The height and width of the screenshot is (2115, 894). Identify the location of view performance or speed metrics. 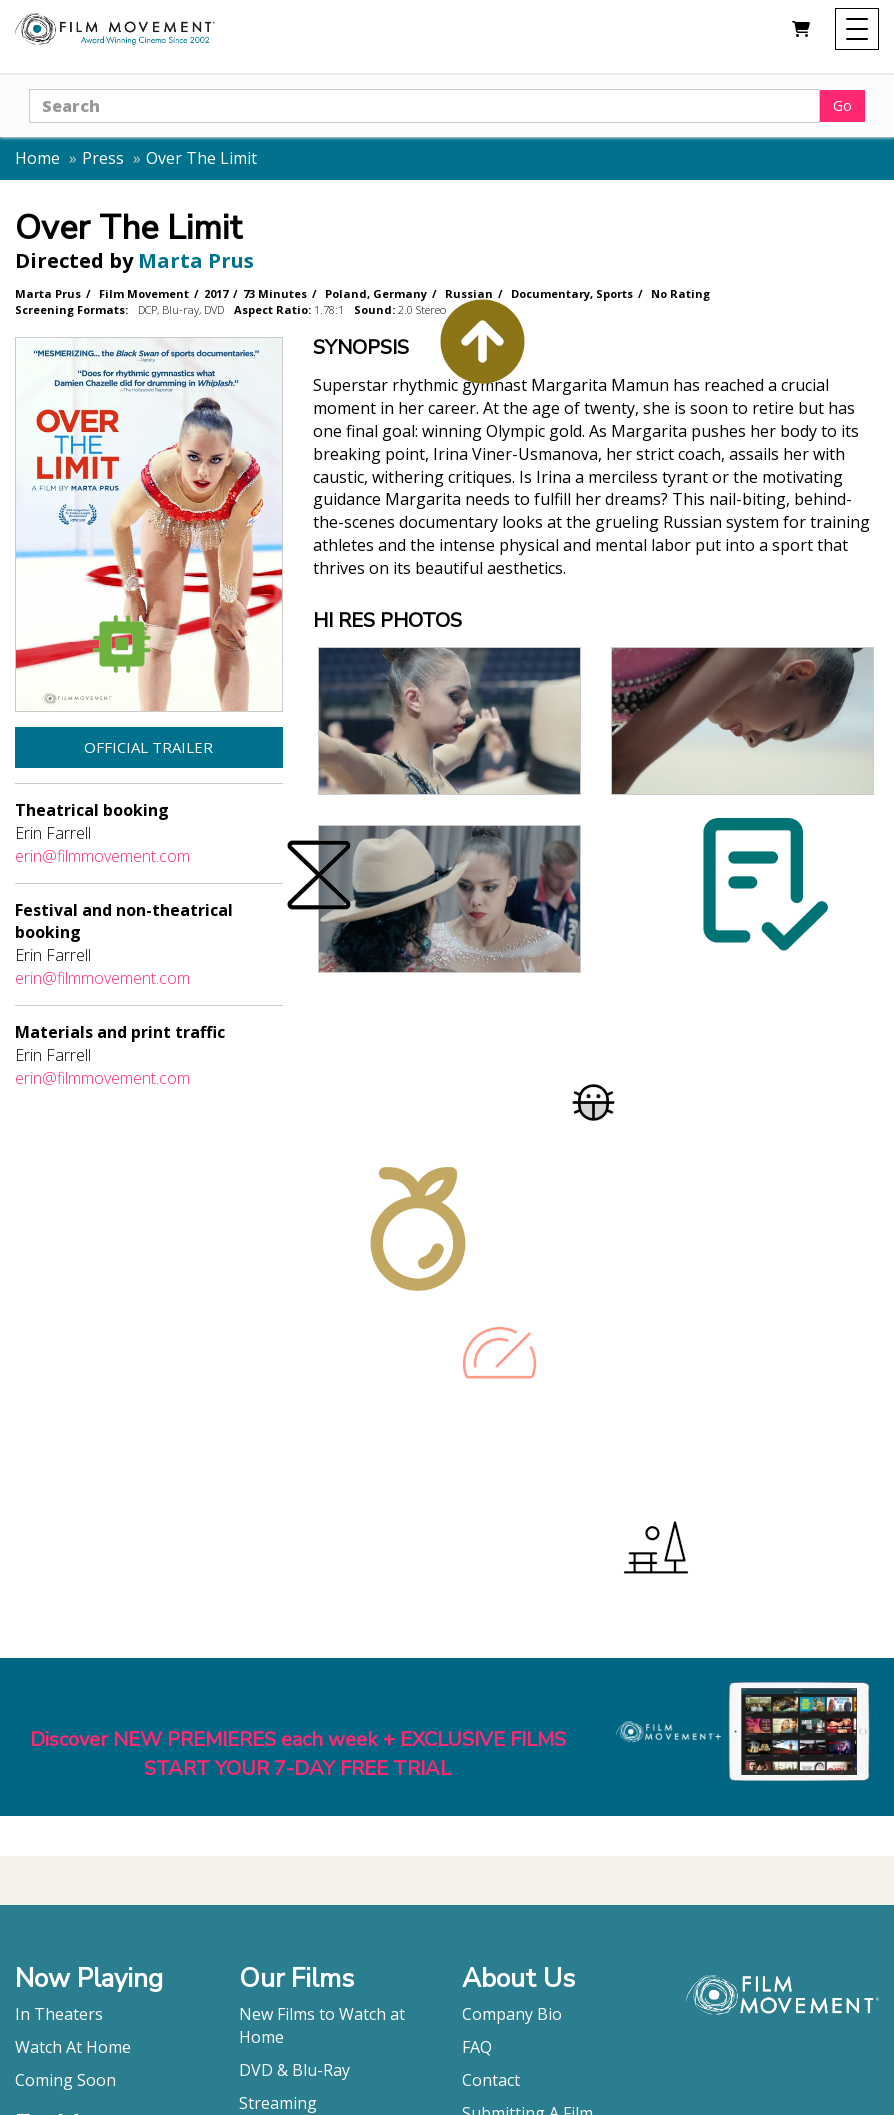
(499, 1355).